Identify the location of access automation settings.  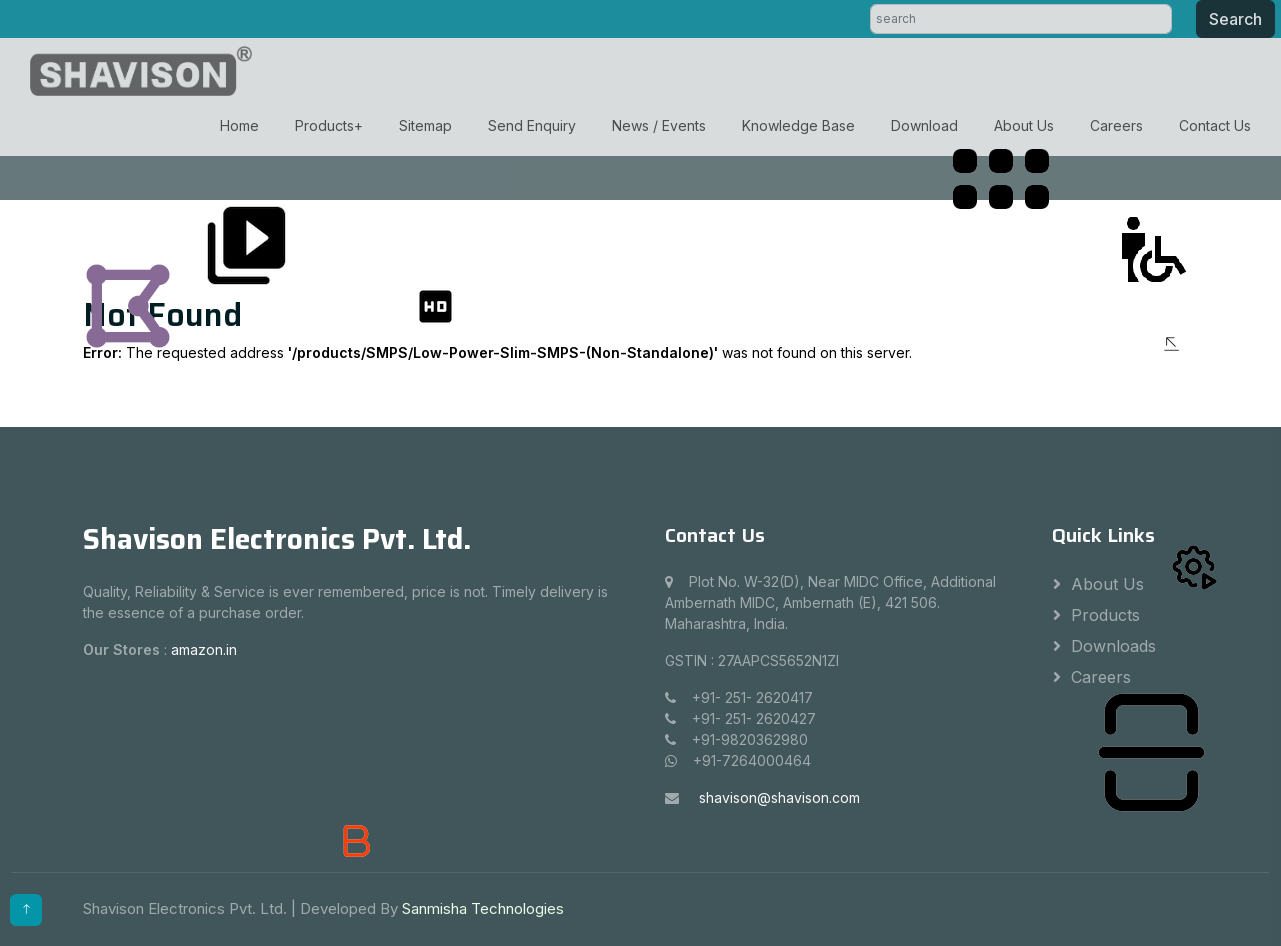
(1193, 566).